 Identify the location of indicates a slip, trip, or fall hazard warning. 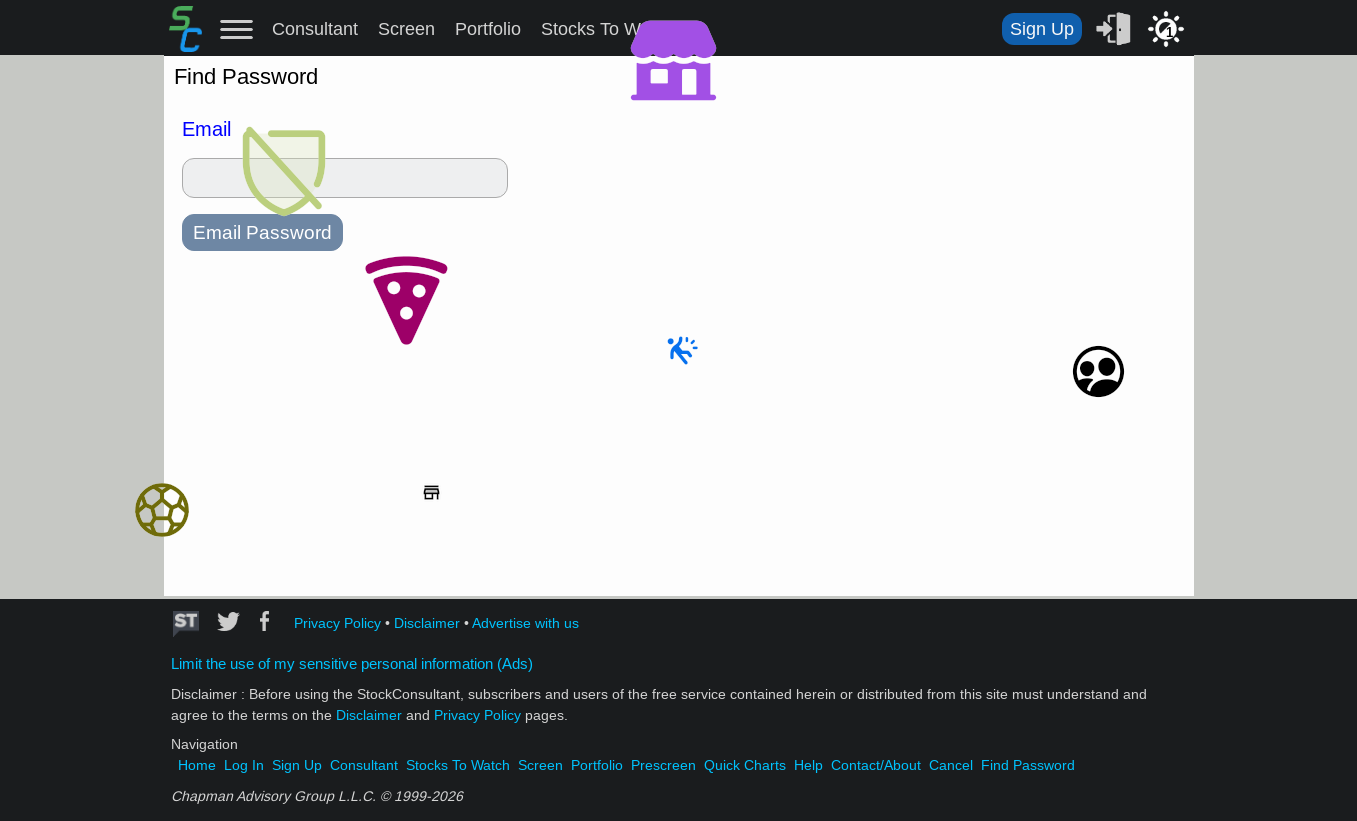
(682, 350).